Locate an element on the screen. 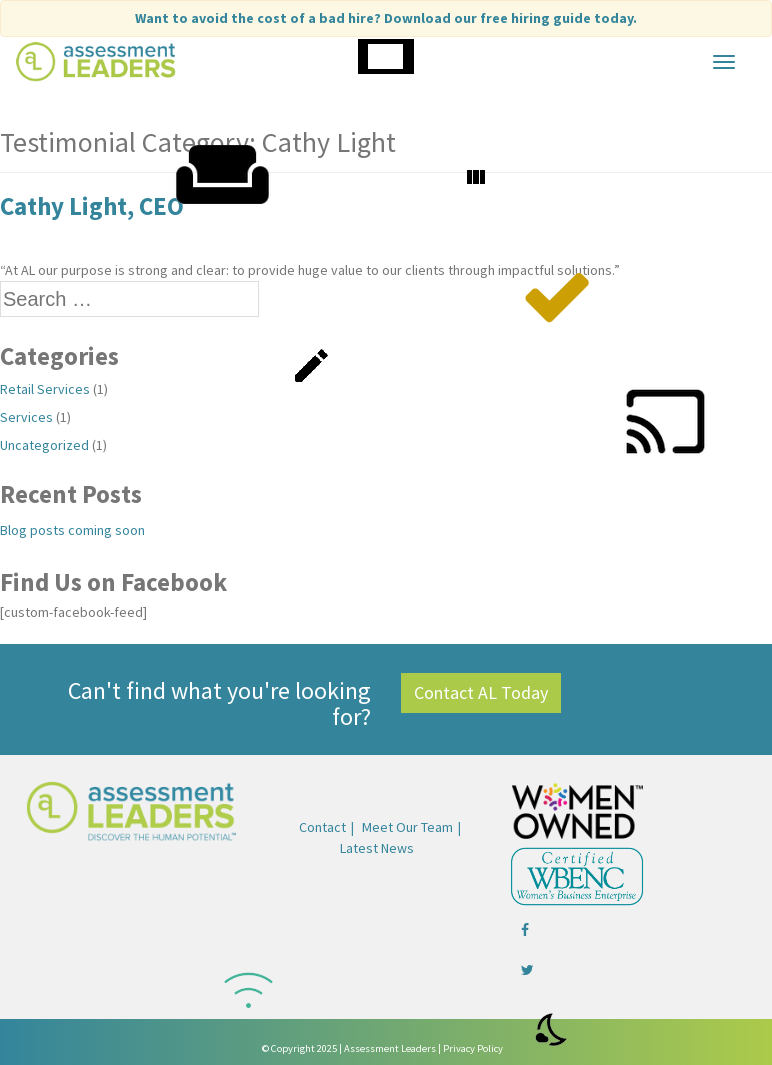 The height and width of the screenshot is (1065, 772). view weekend or leisure activities is located at coordinates (222, 174).